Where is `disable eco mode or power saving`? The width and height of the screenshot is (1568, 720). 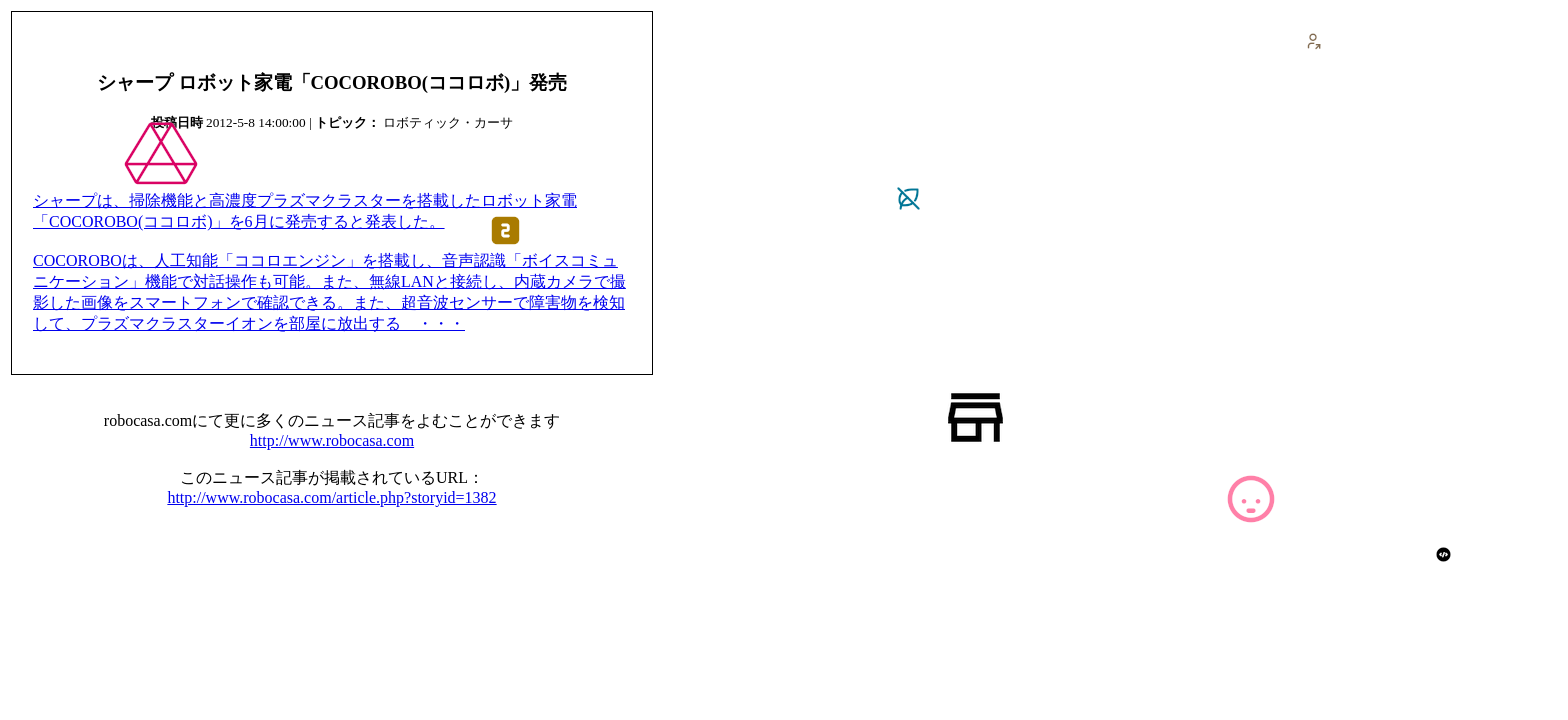 disable eco mode or power saving is located at coordinates (908, 198).